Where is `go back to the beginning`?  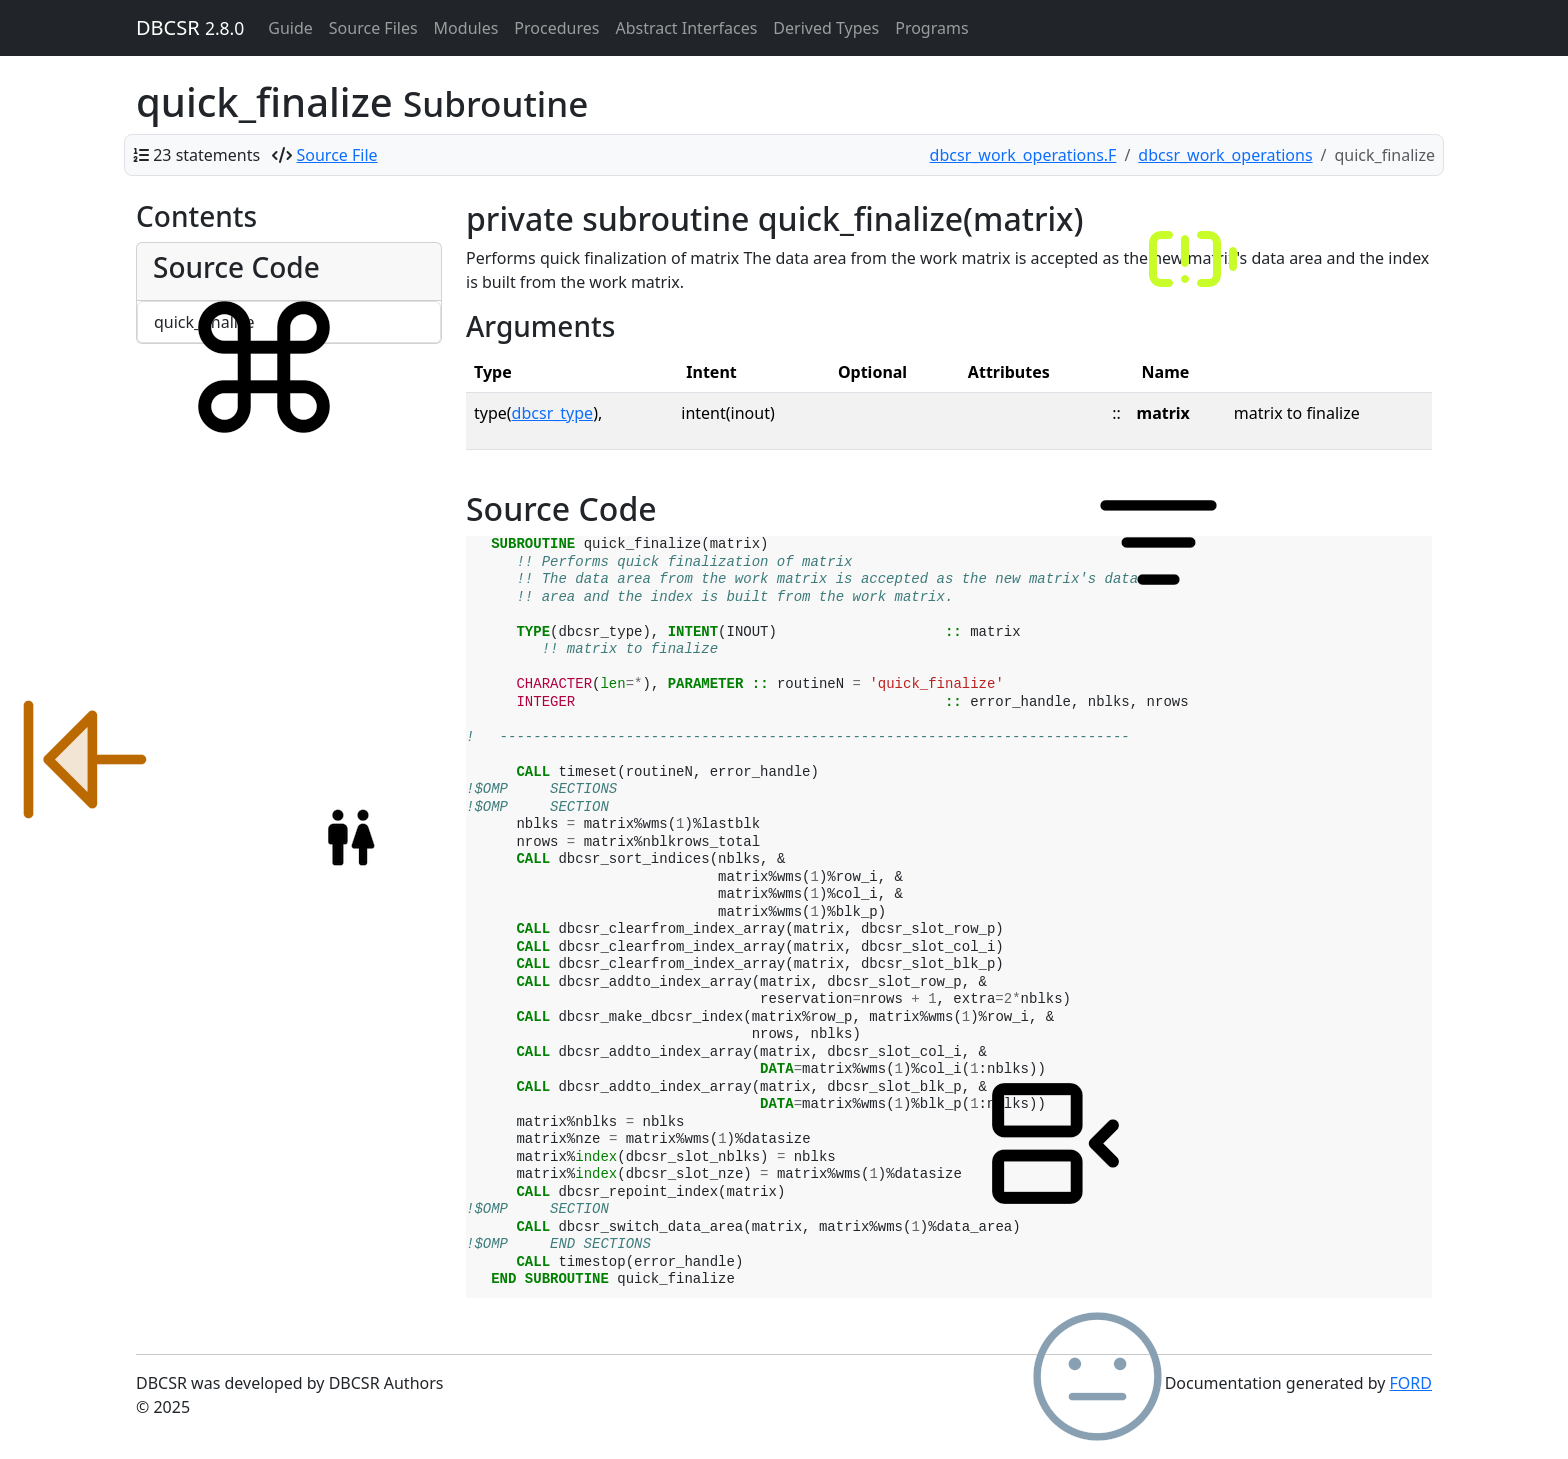 go back to the beginning is located at coordinates (82, 759).